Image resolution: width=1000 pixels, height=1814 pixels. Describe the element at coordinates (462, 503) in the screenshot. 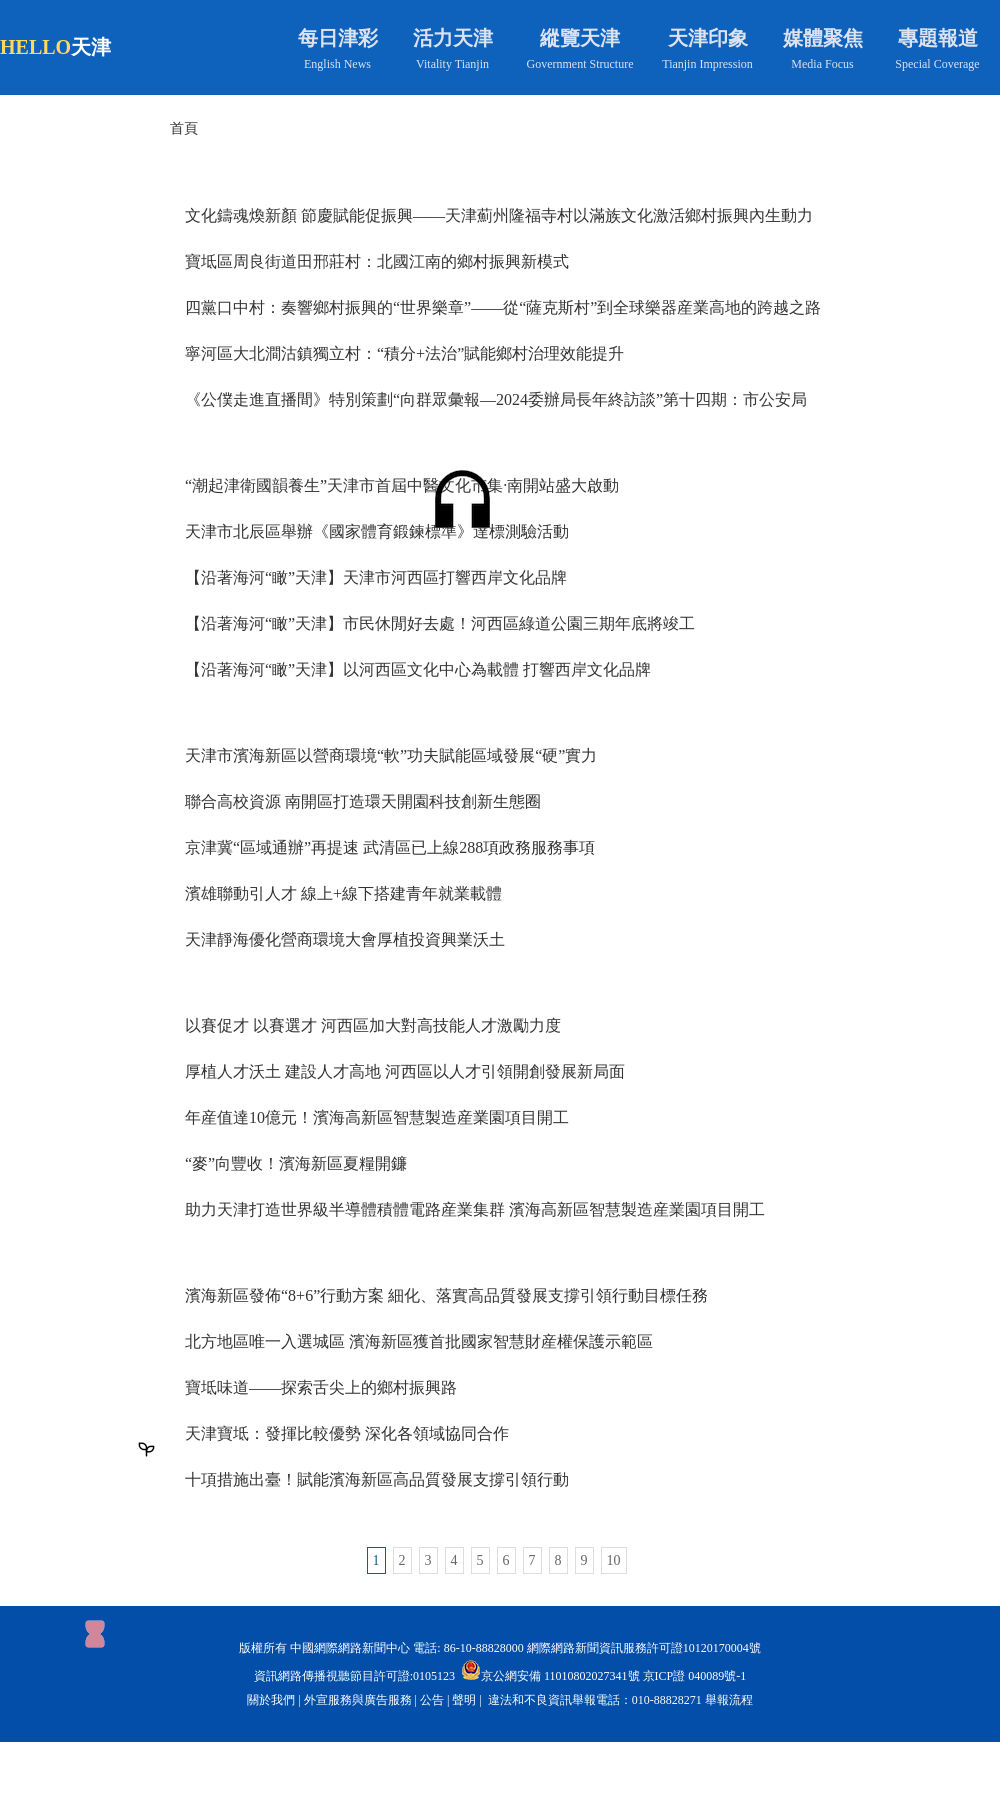

I see `access audio or voice call support` at that location.